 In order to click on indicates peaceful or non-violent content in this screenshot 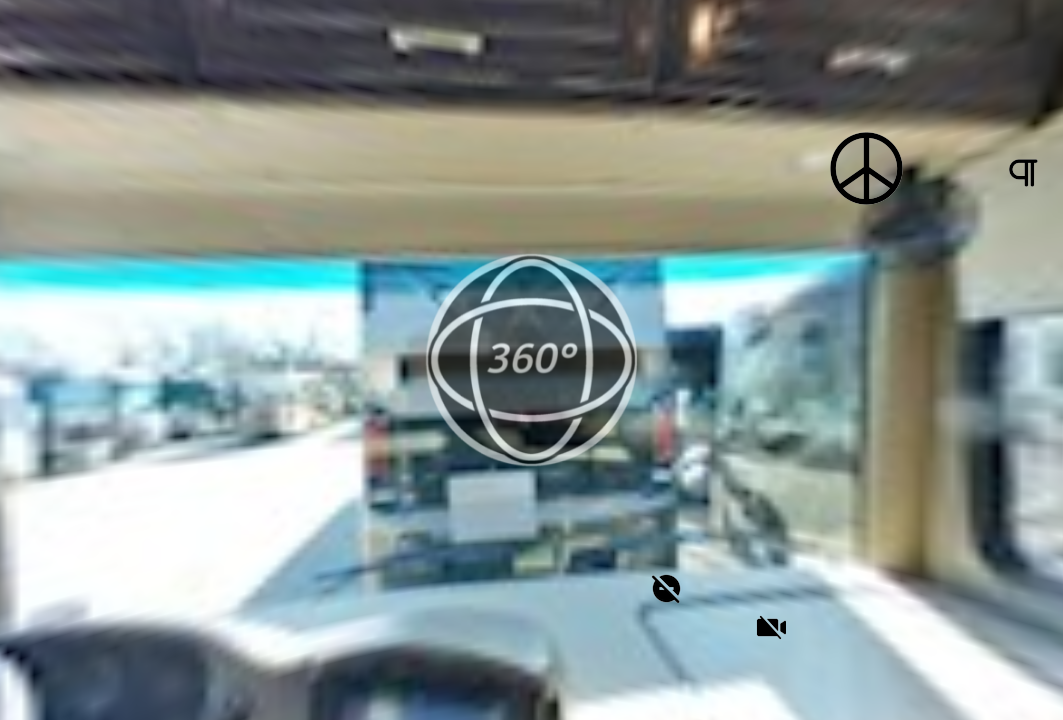, I will do `click(866, 168)`.